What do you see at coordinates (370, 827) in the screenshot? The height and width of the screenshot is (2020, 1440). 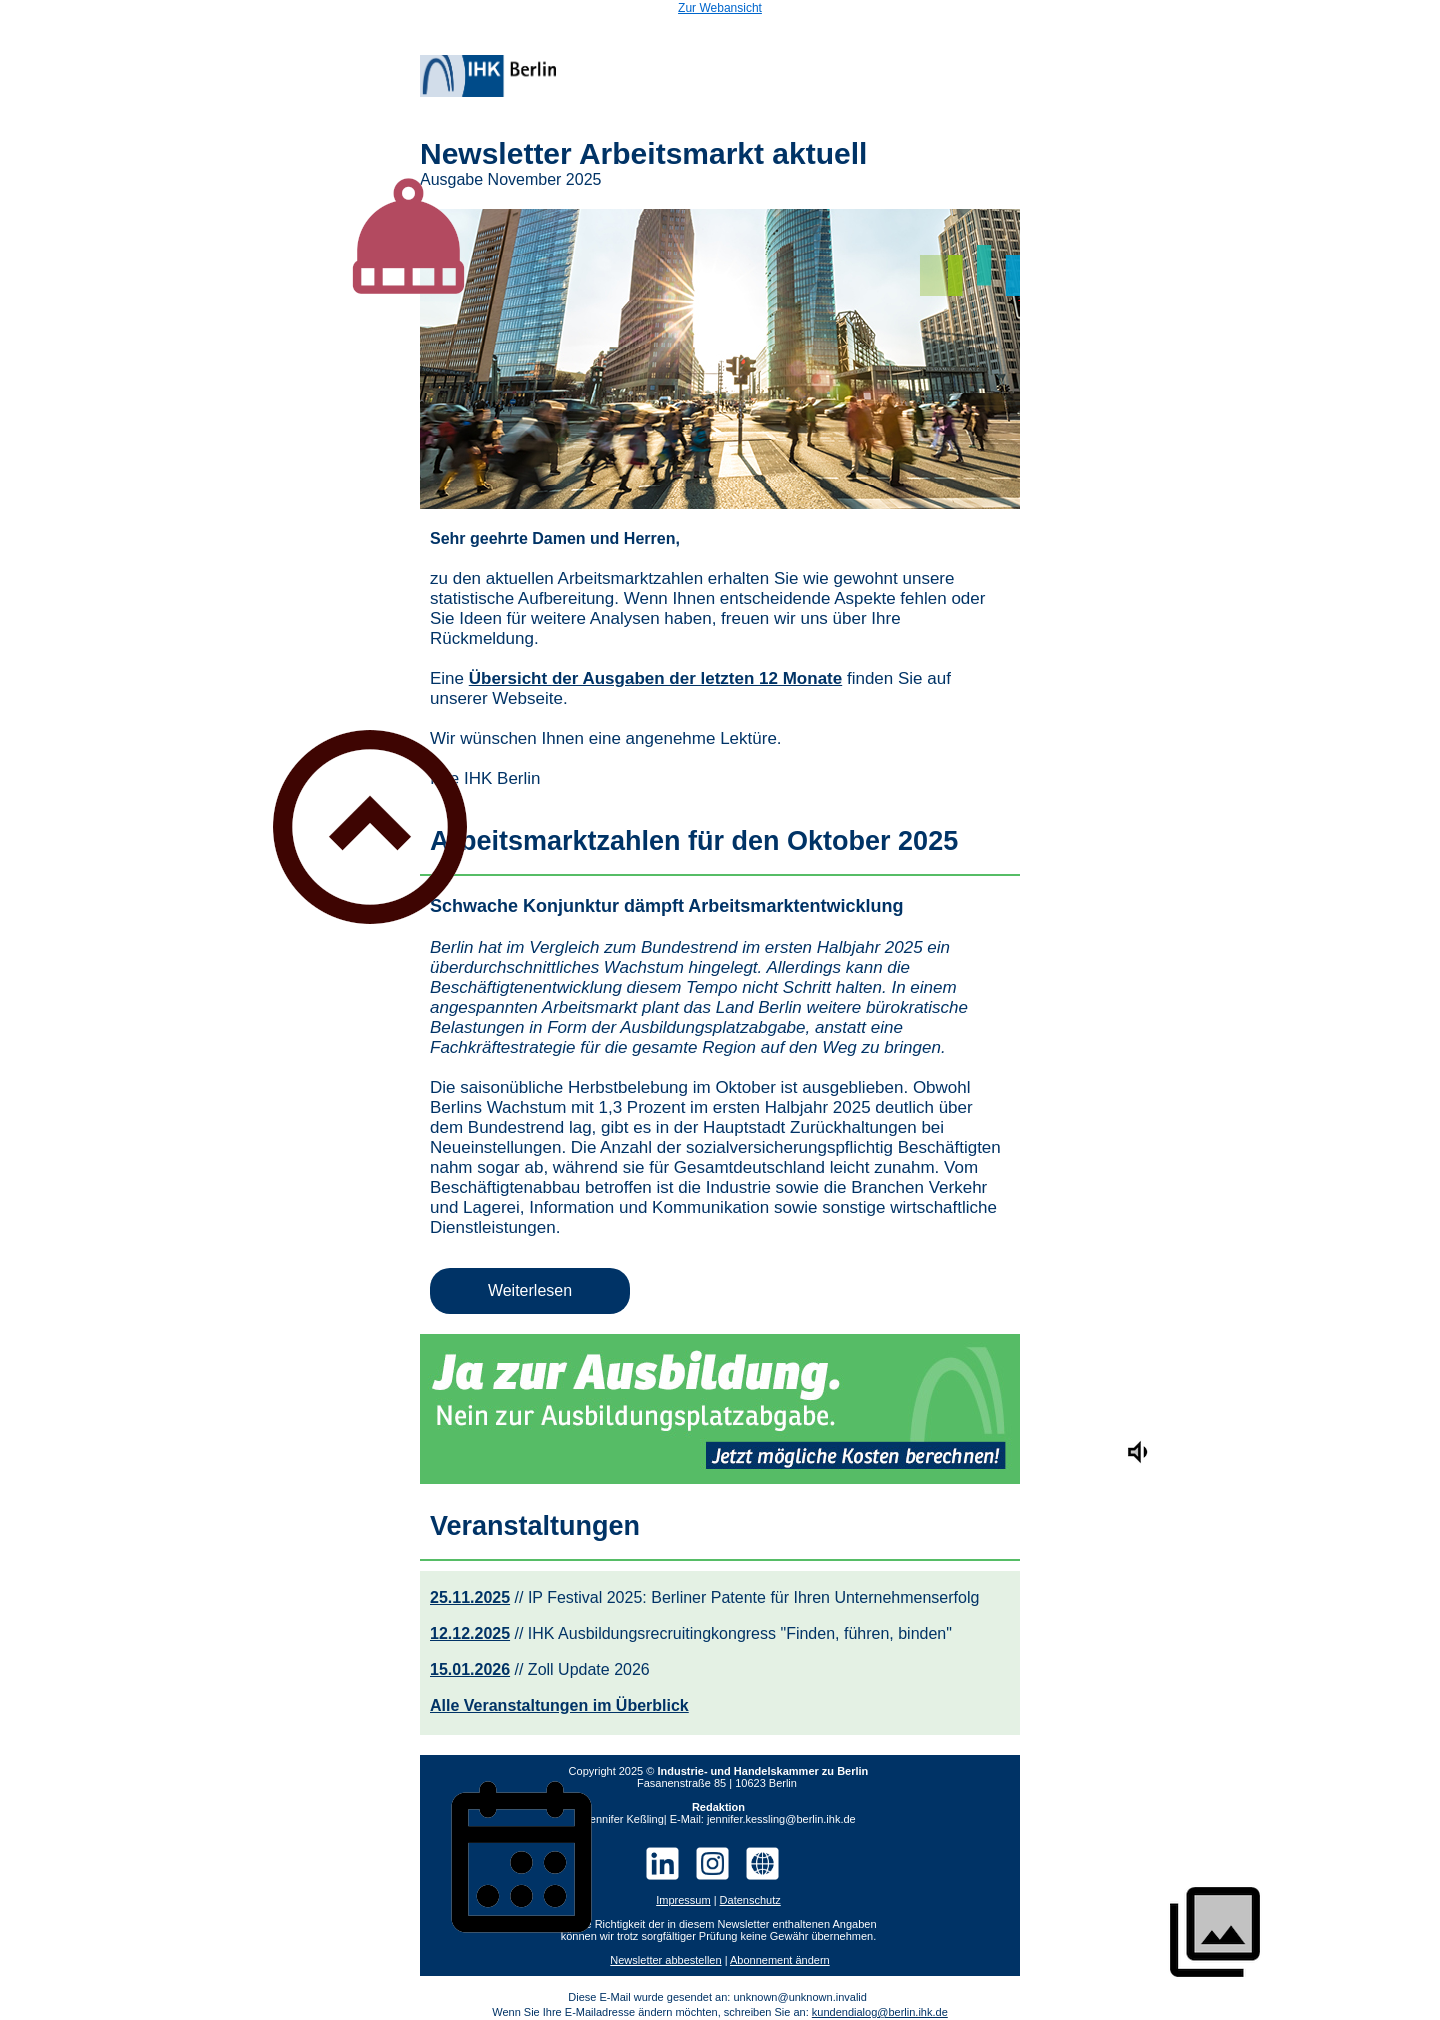 I see `scroll up or return to top of page` at bounding box center [370, 827].